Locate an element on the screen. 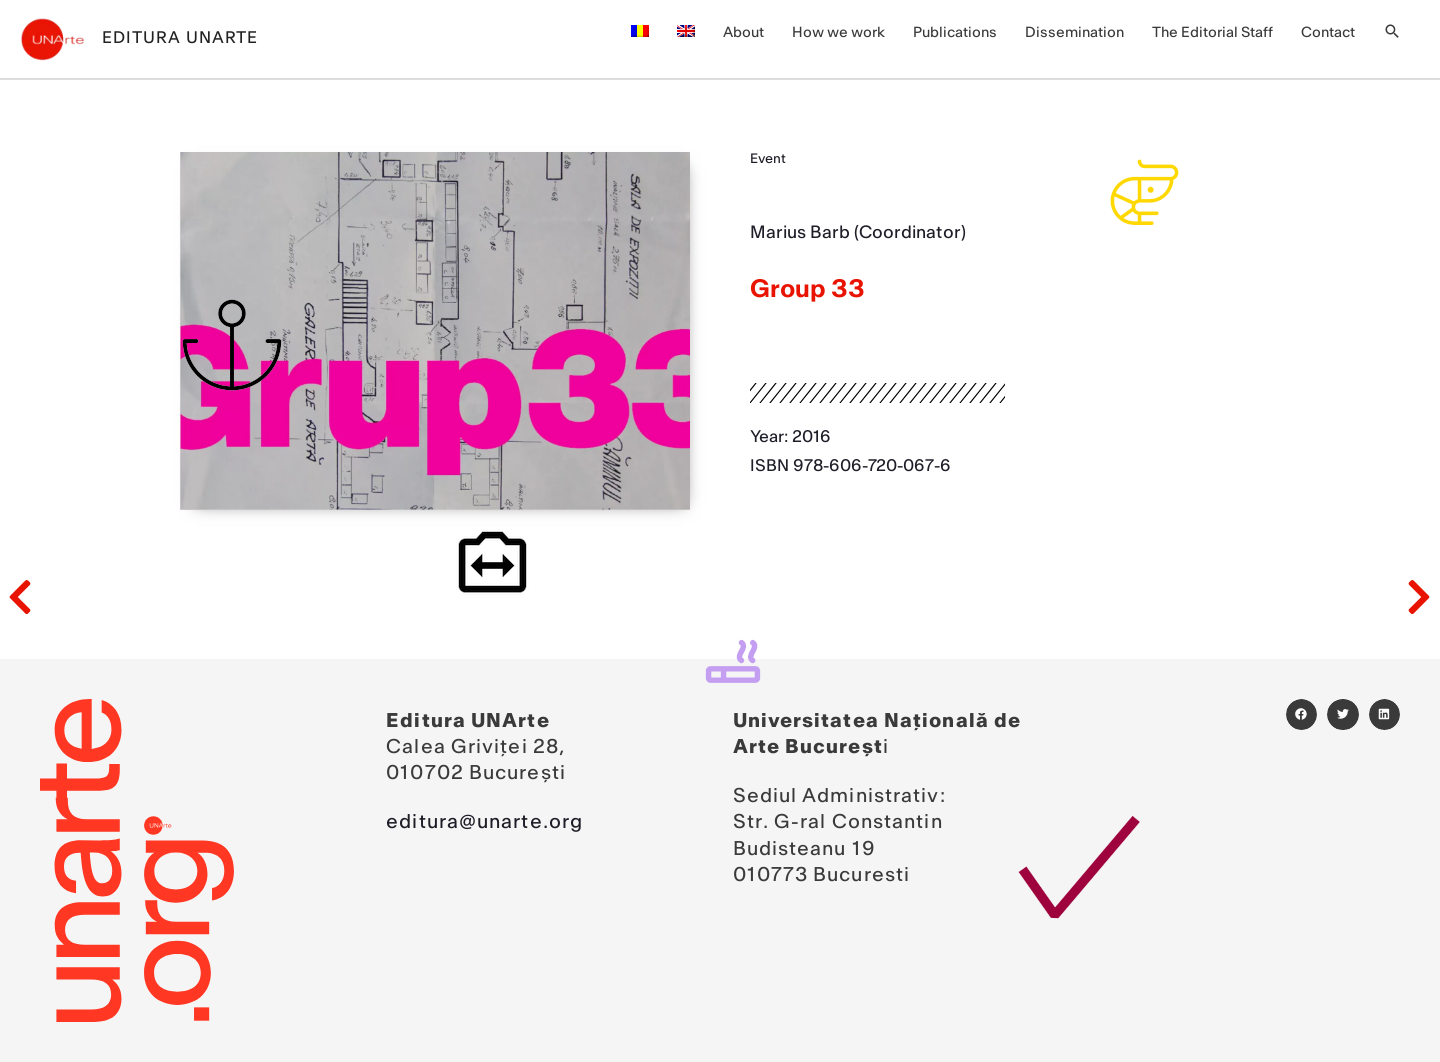 The width and height of the screenshot is (1440, 1062). indicates a designated smoking area is located at coordinates (733, 667).